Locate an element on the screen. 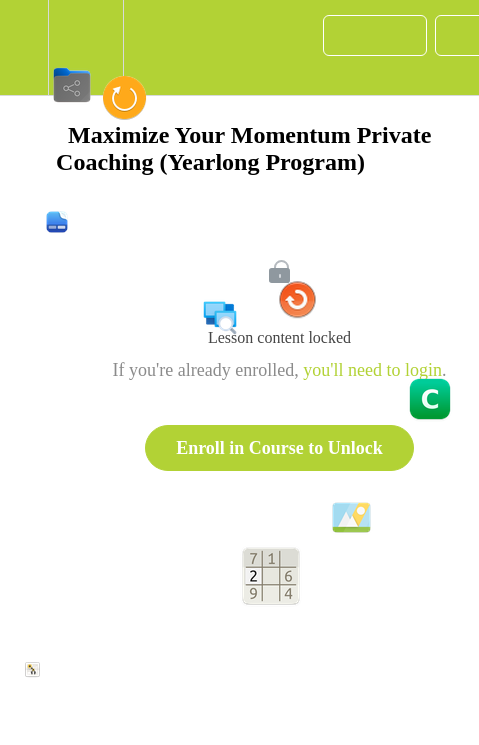 This screenshot has width=479, height=745. open packet viewer application is located at coordinates (221, 319).